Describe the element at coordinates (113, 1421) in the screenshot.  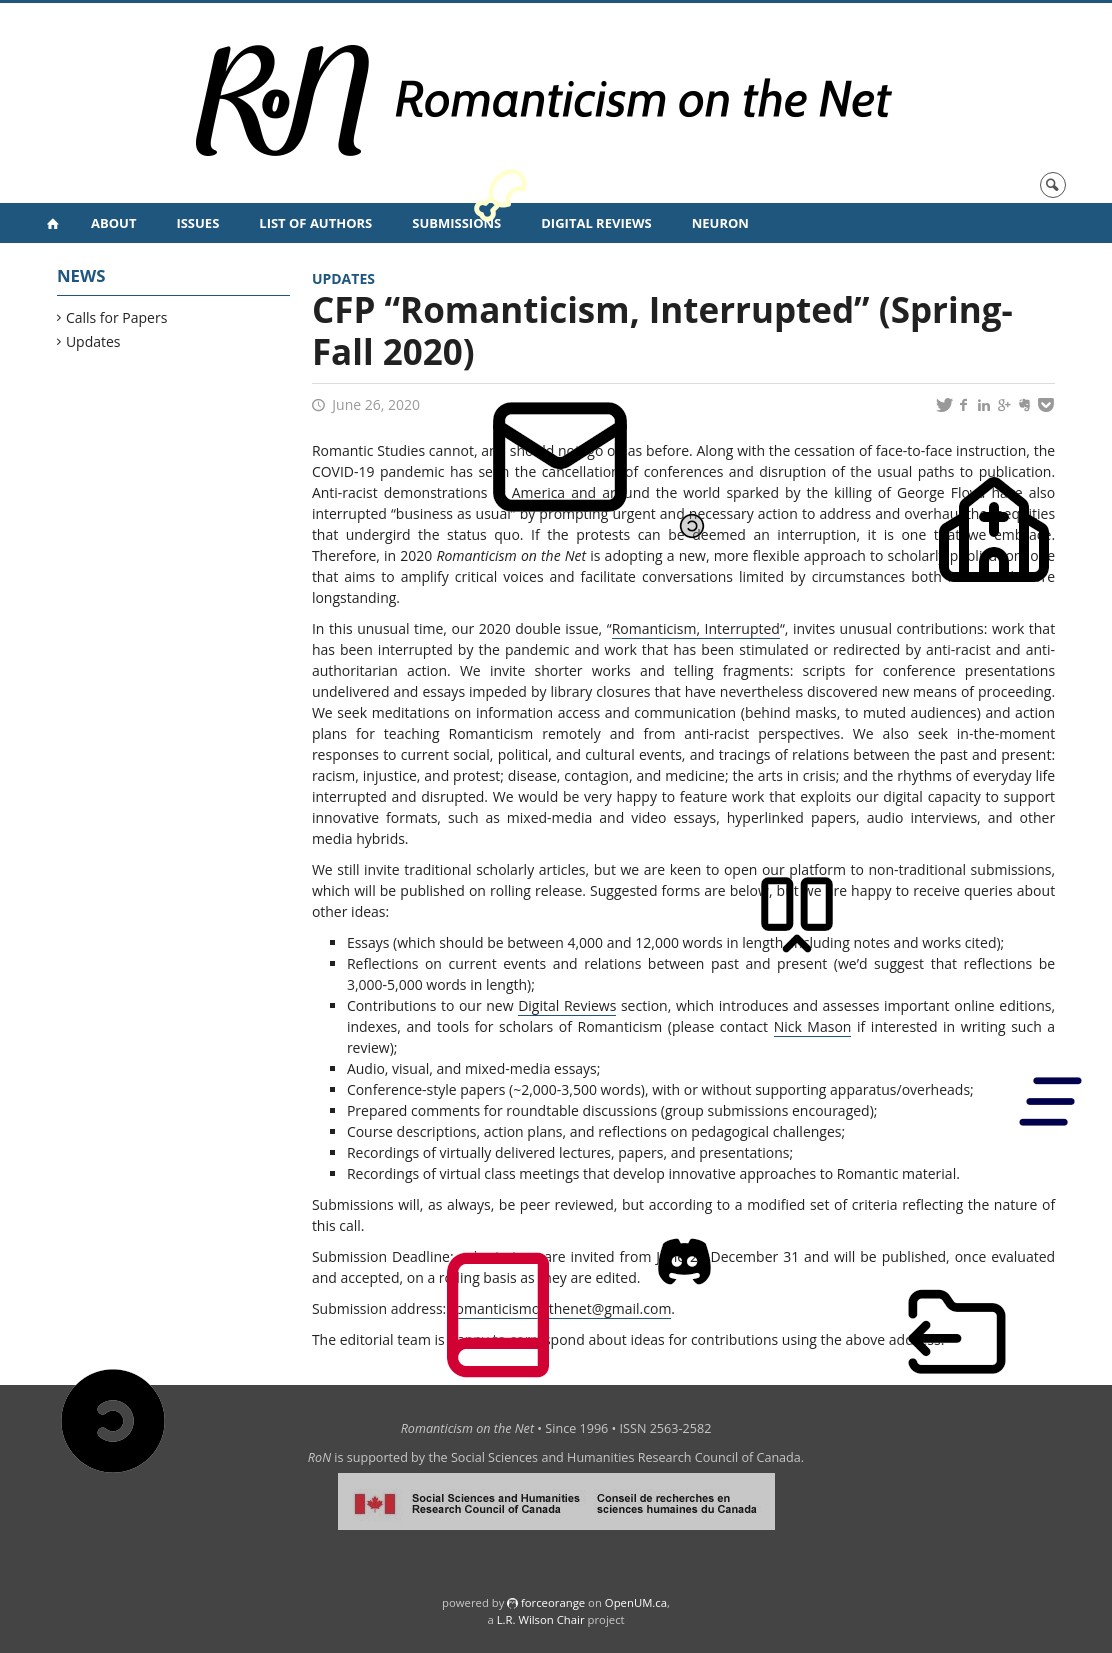
I see `indicates copyleft or open-source licensing` at that location.